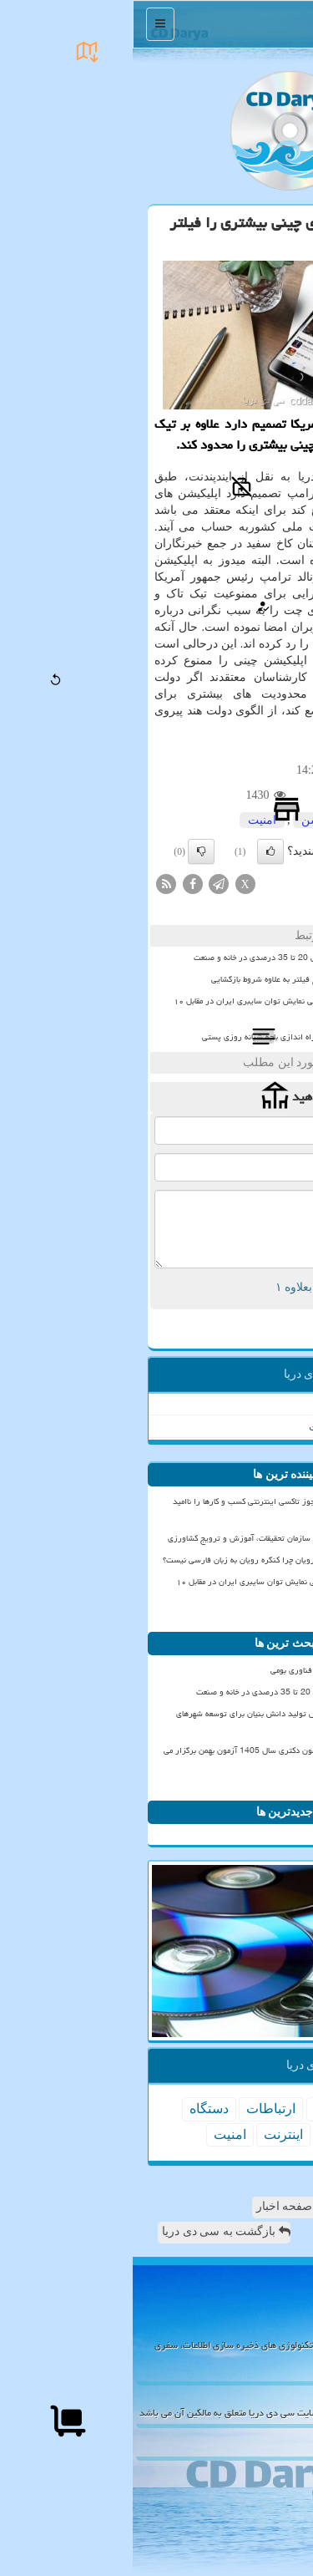 This screenshot has height=2576, width=313. What do you see at coordinates (264, 1037) in the screenshot?
I see `align text to the left` at bounding box center [264, 1037].